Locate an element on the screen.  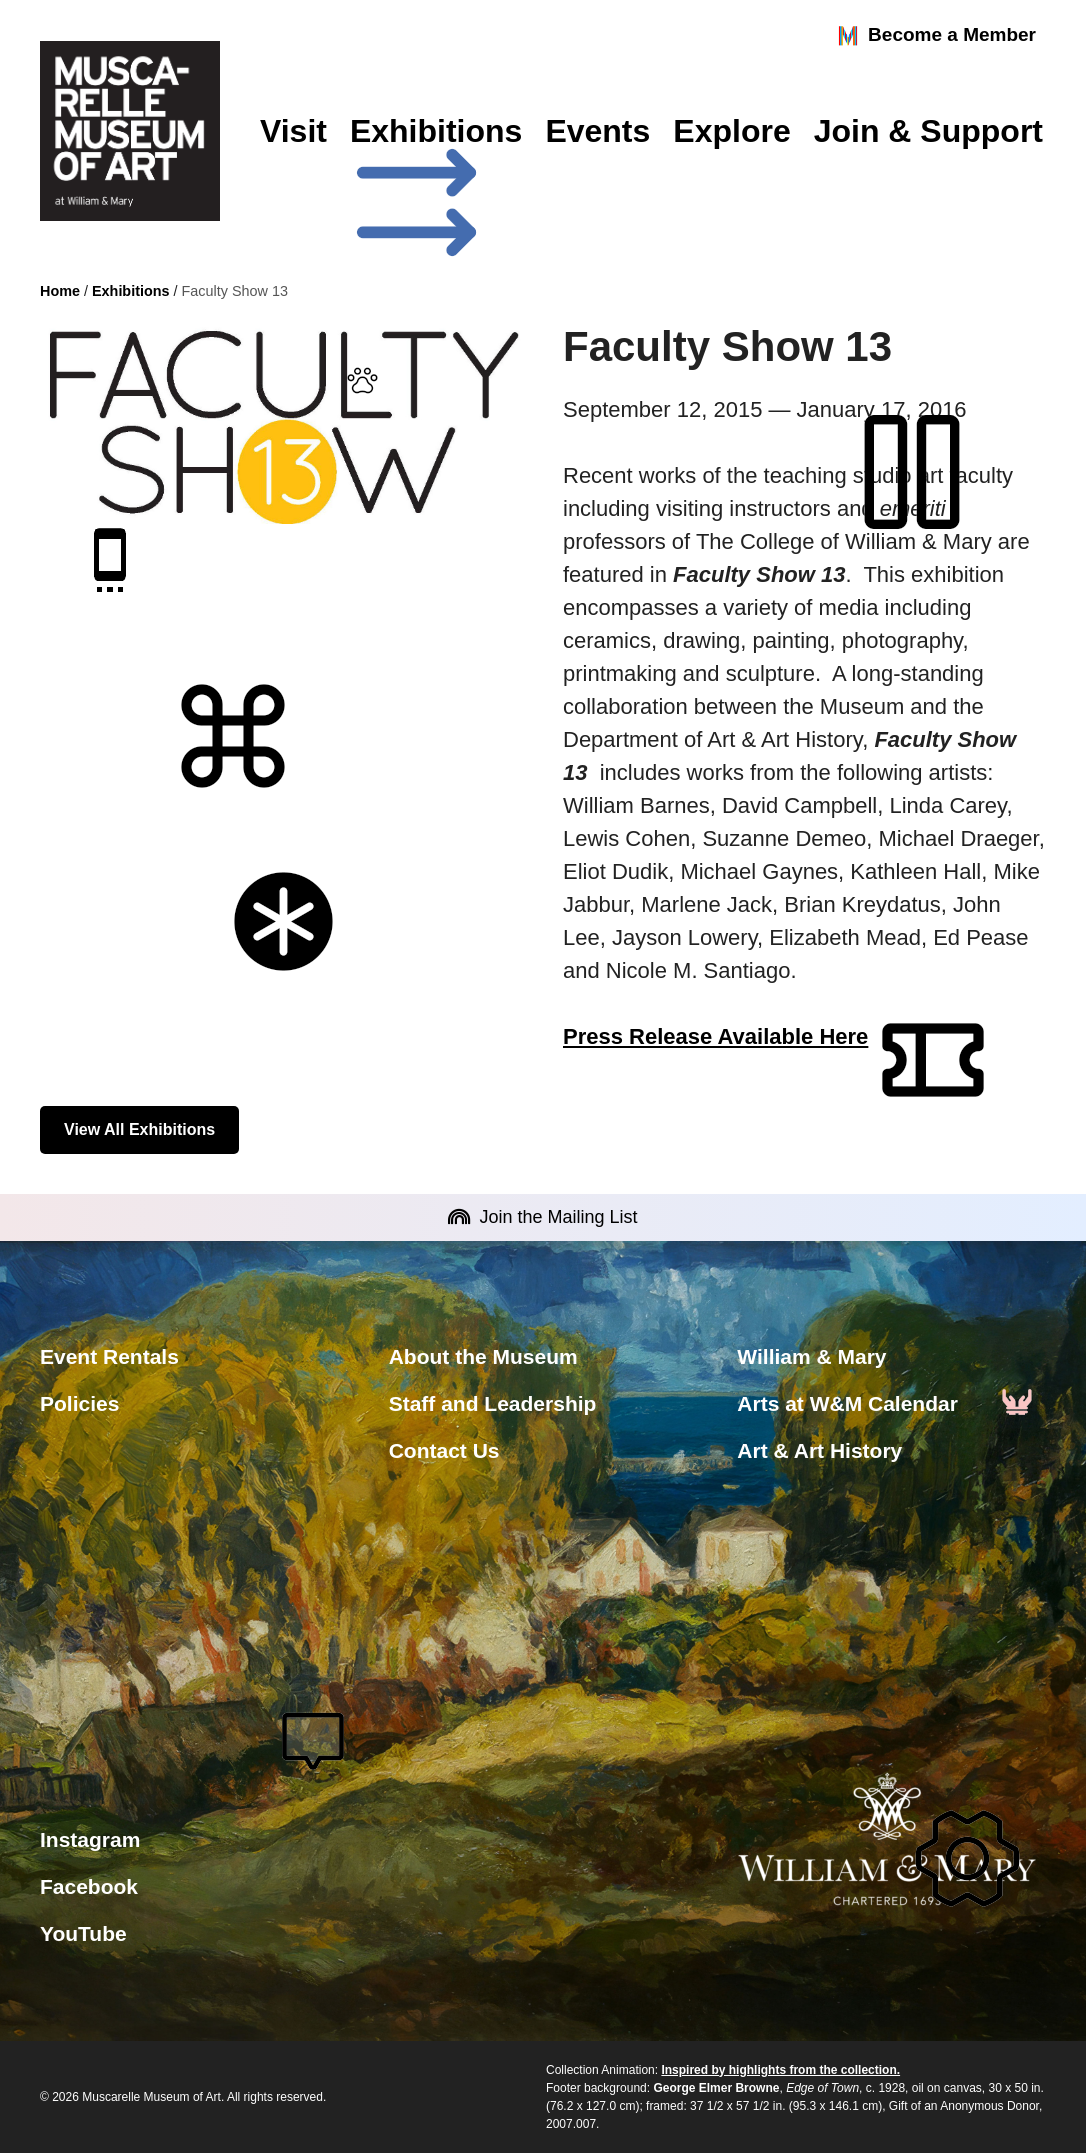
command key modifier for keyboard shortcuts is located at coordinates (233, 736).